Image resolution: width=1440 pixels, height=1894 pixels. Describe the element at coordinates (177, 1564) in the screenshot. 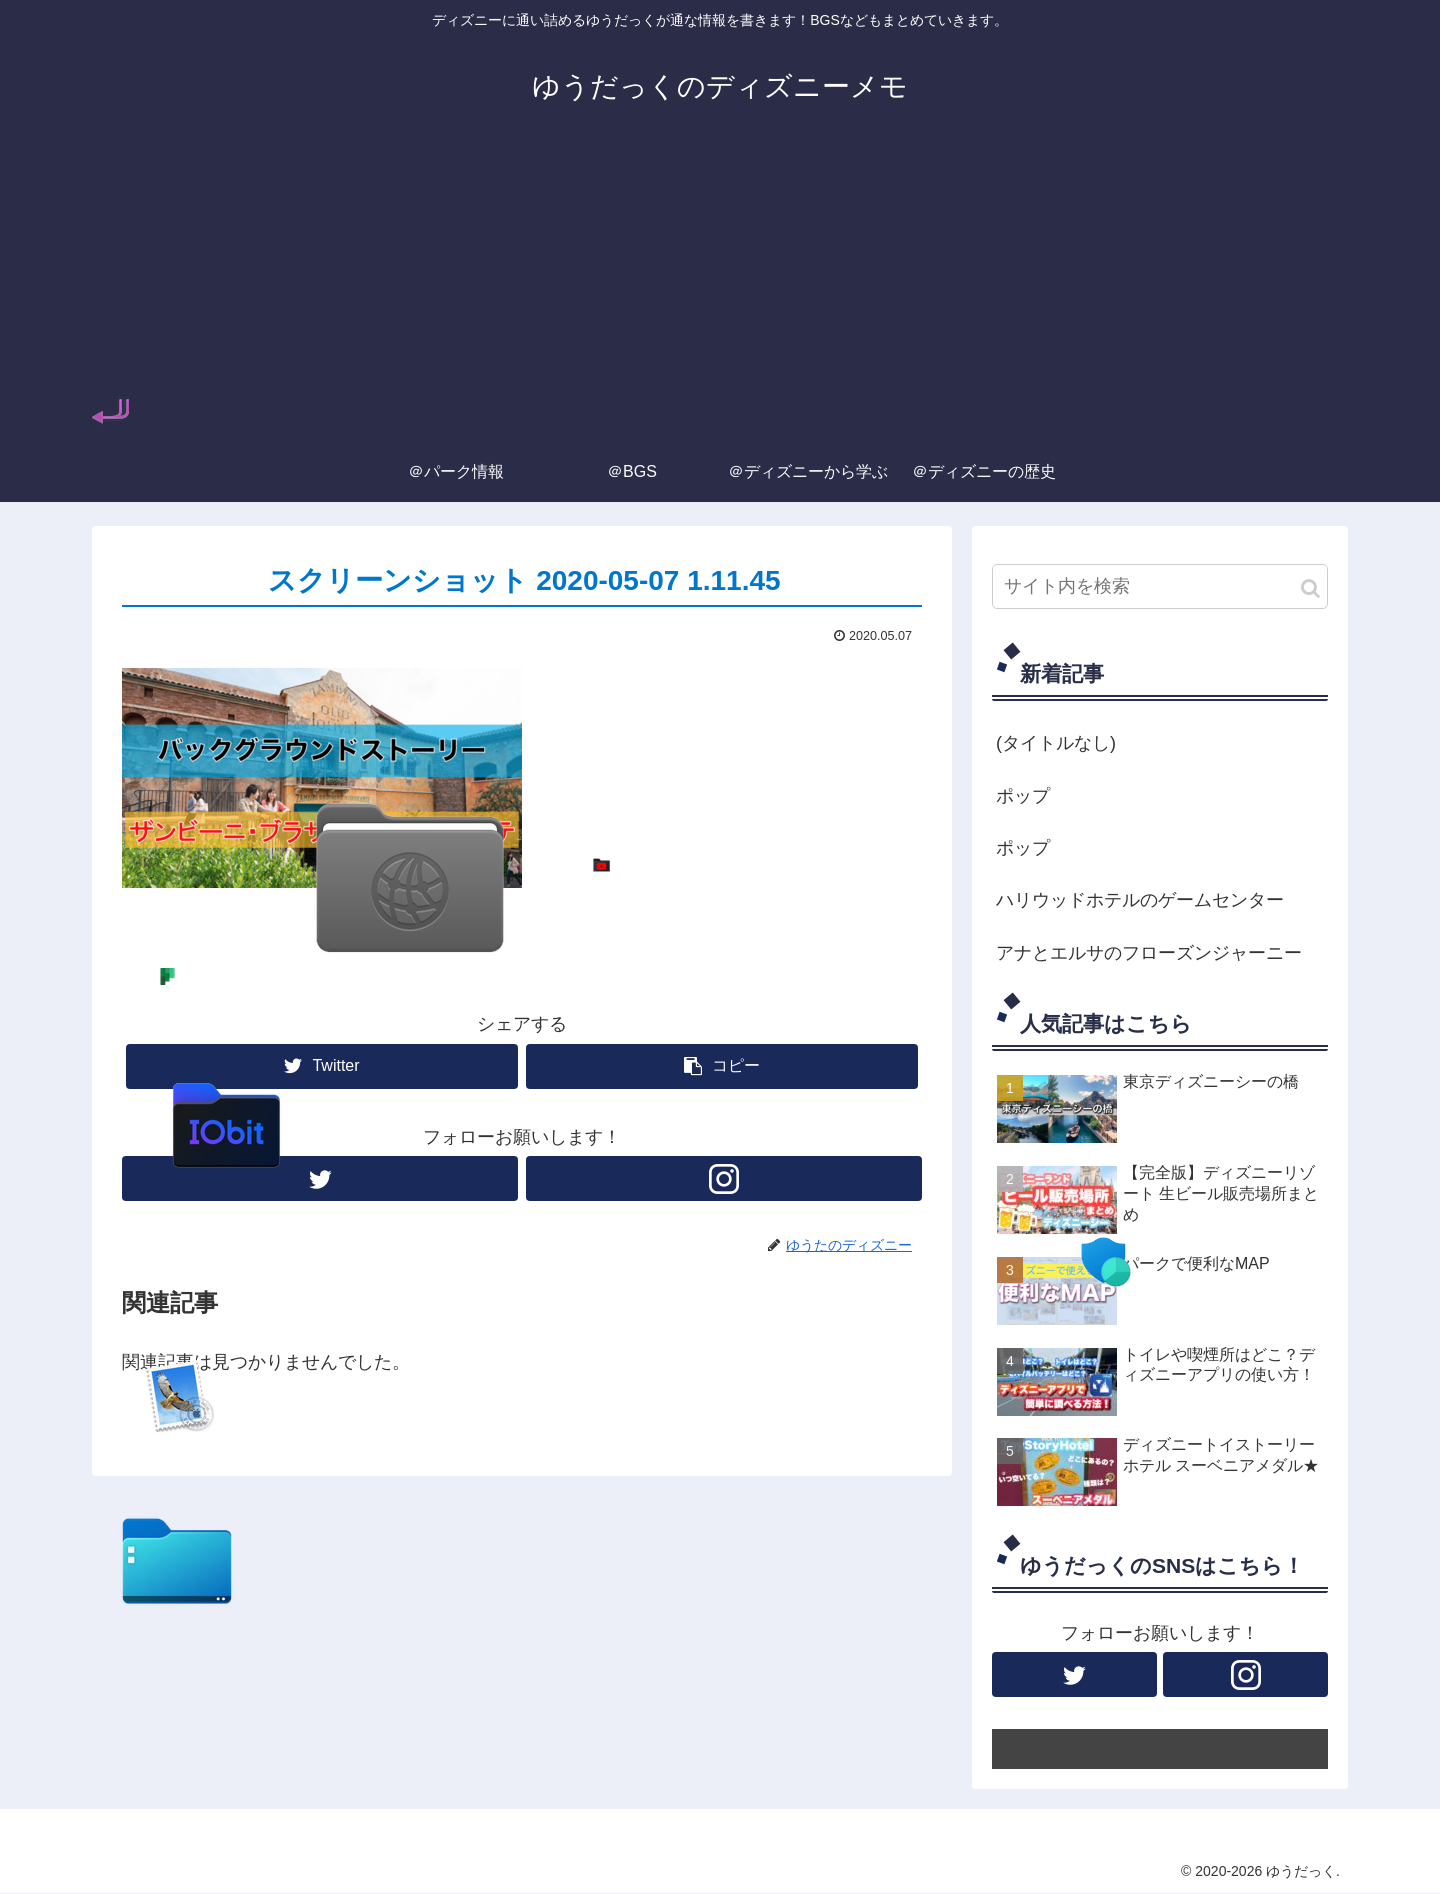

I see `open desktop folder` at that location.